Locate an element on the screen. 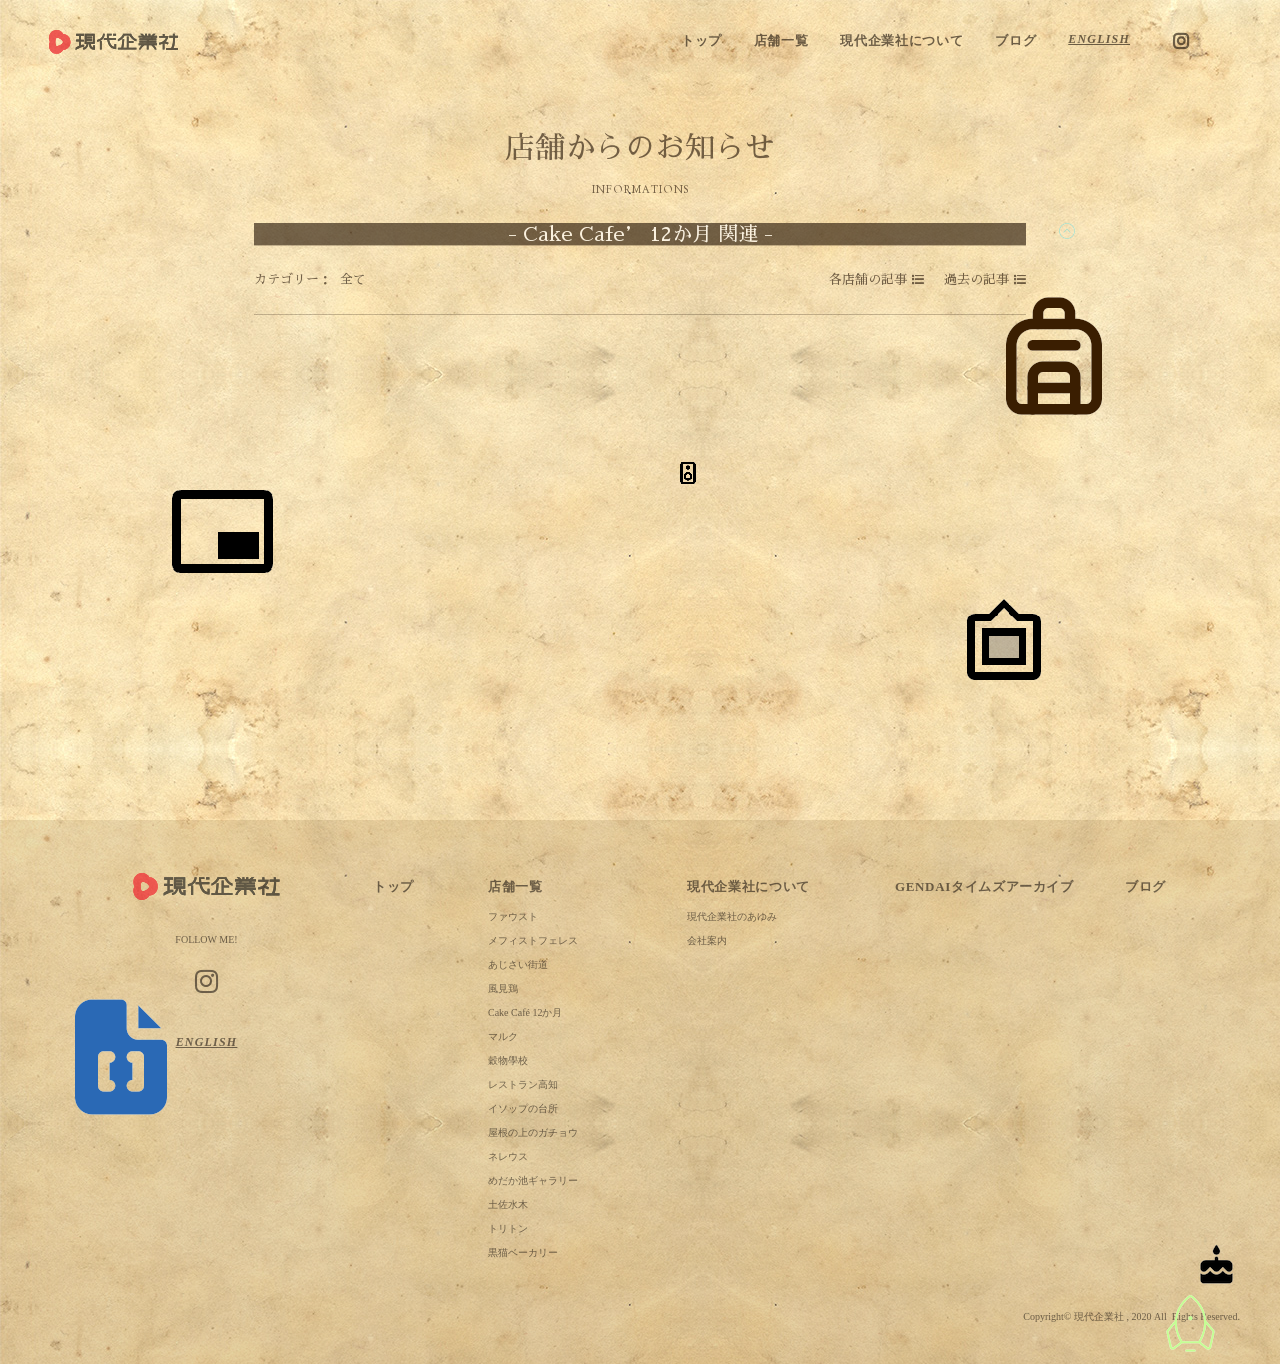 The height and width of the screenshot is (1364, 1280). launch or deploy an application is located at coordinates (1190, 1325).